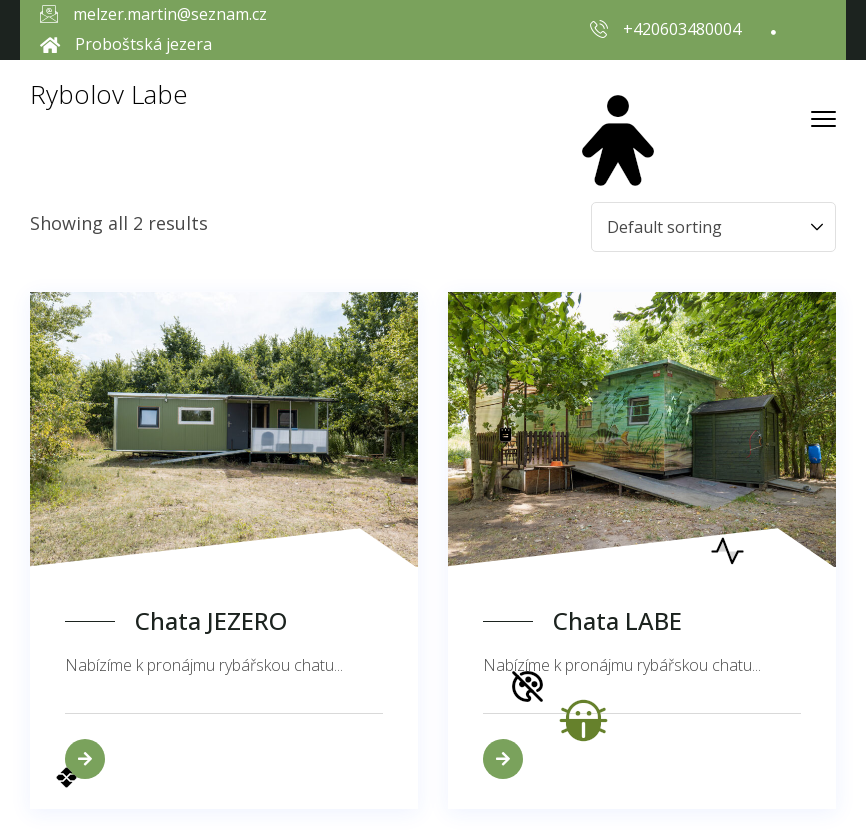  Describe the element at coordinates (727, 551) in the screenshot. I see `view health or heart rate data` at that location.